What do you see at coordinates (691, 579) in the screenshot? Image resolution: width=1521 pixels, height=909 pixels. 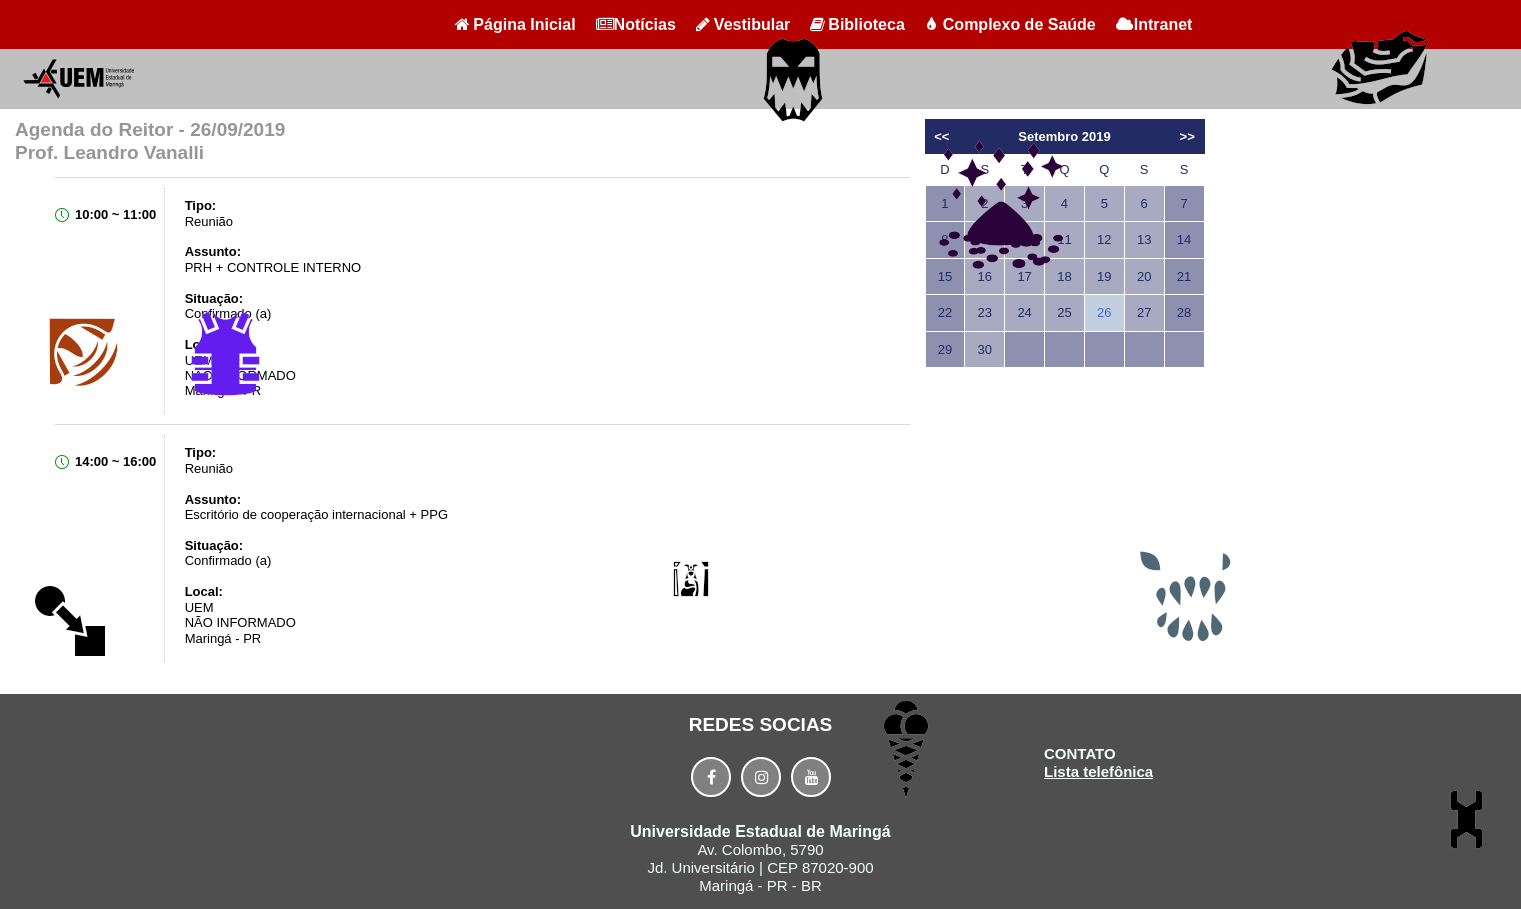 I see `the high priestess tarot card` at bounding box center [691, 579].